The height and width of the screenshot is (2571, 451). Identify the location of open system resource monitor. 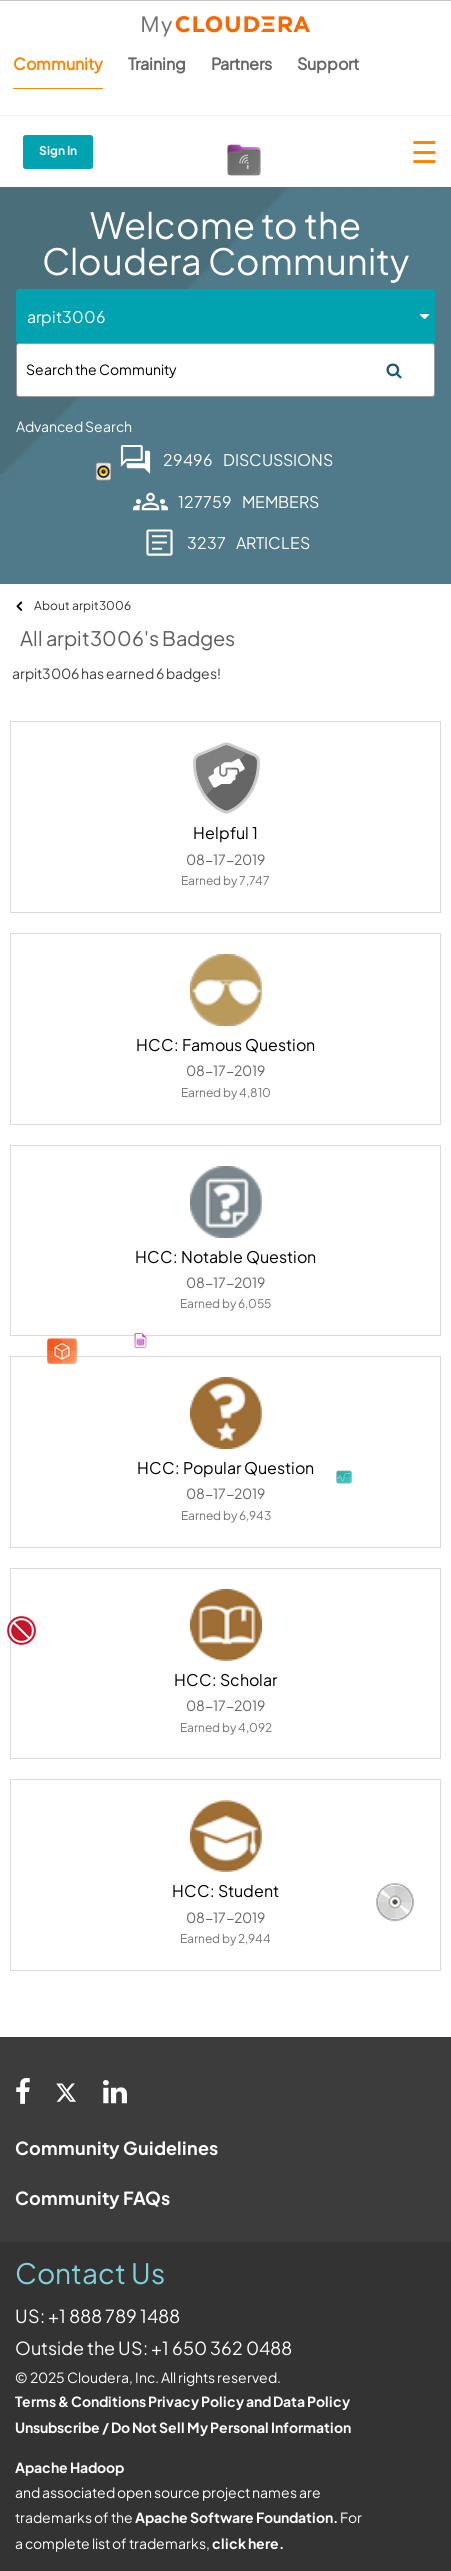
(344, 1477).